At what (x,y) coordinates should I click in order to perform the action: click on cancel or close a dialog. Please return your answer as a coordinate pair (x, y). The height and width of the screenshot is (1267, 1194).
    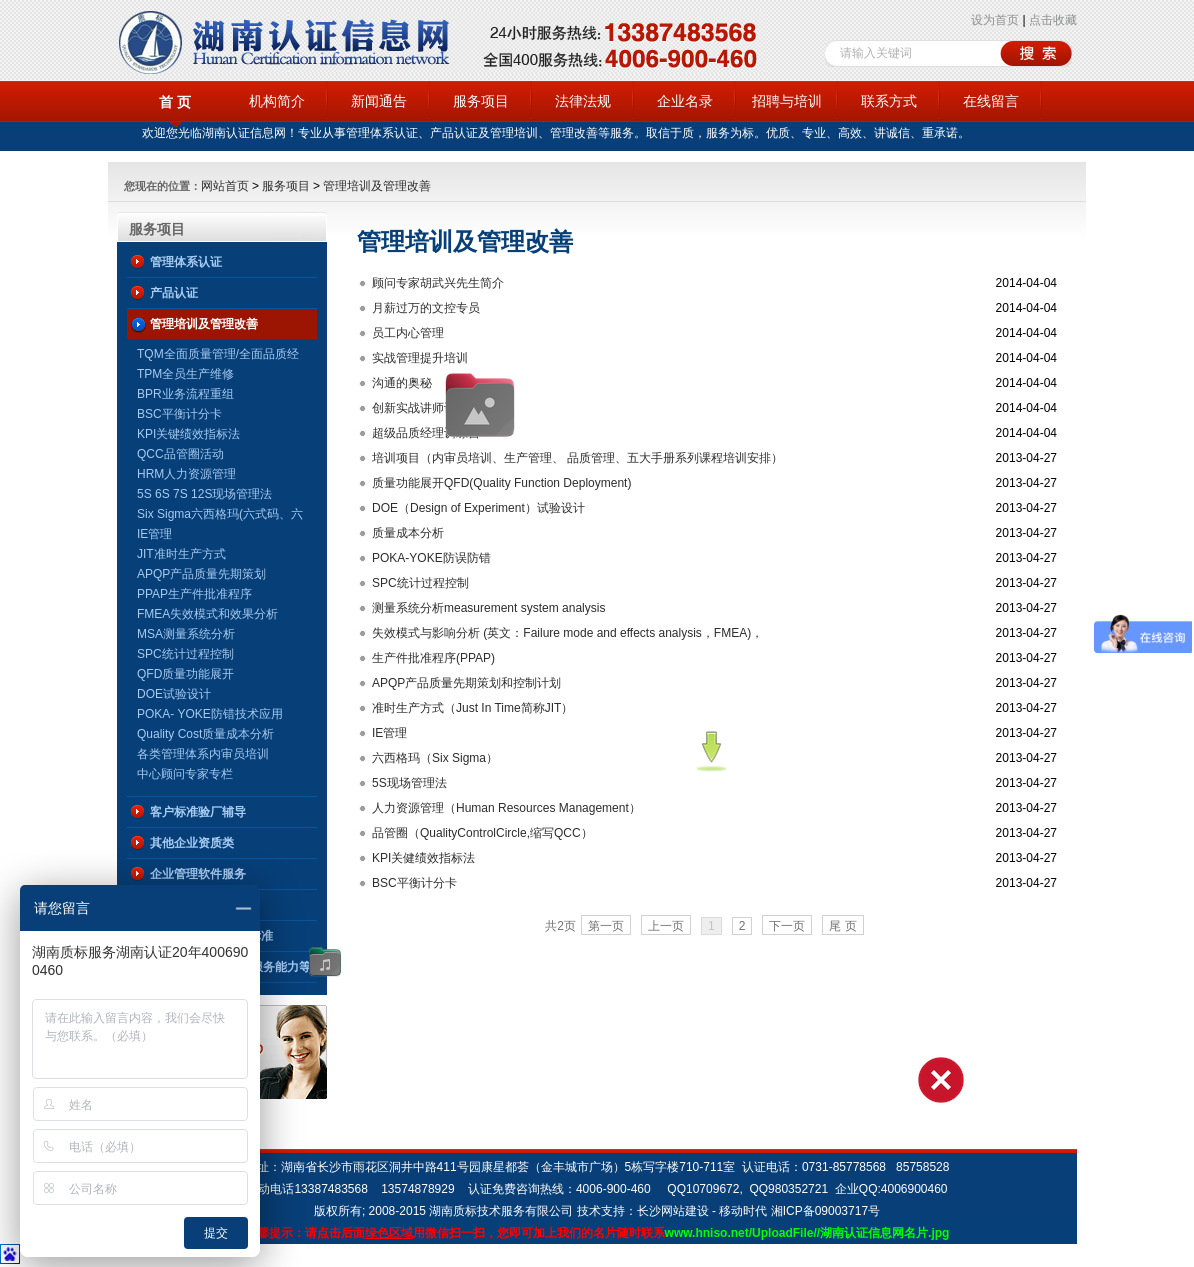
    Looking at the image, I should click on (941, 1080).